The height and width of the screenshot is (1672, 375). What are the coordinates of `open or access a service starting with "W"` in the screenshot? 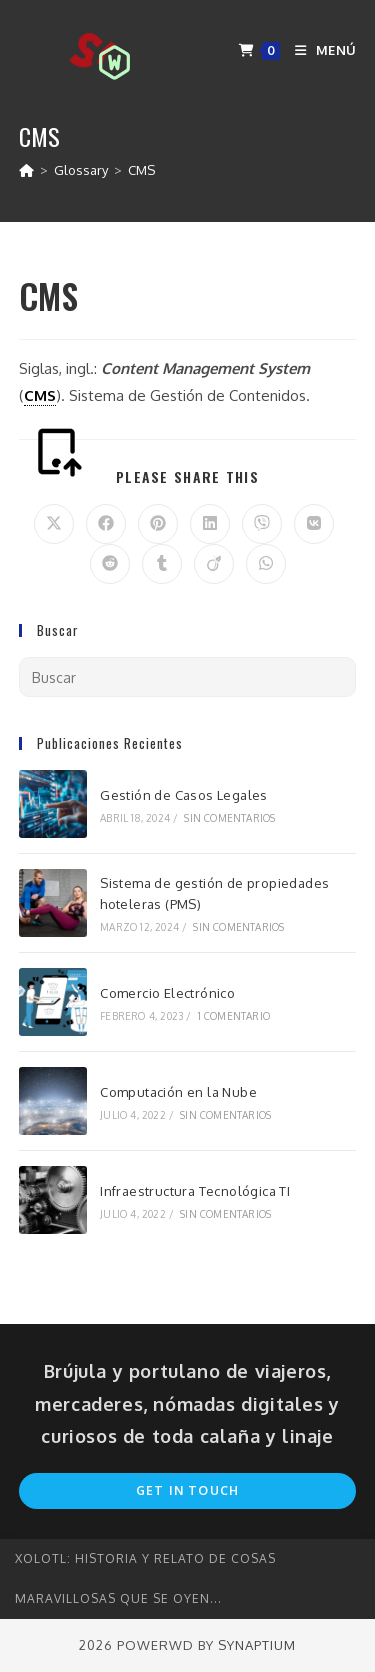 It's located at (114, 62).